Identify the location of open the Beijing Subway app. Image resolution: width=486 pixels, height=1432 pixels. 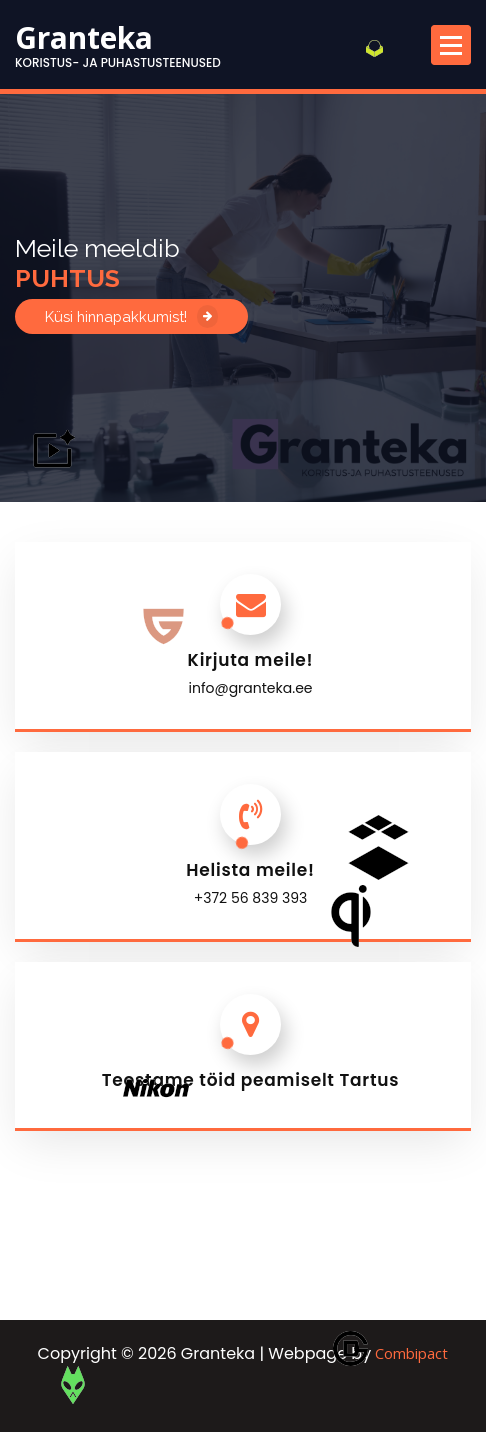
(350, 1348).